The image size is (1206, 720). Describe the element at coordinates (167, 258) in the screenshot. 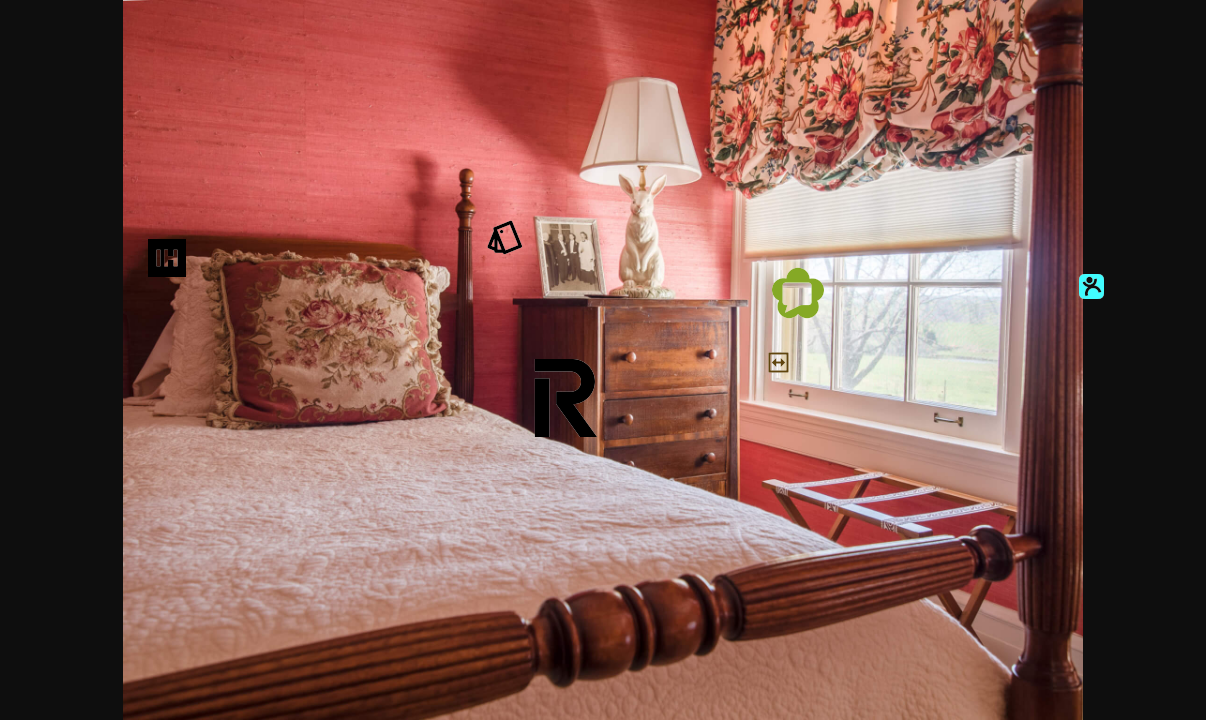

I see `visit the Indie Hackers community` at that location.